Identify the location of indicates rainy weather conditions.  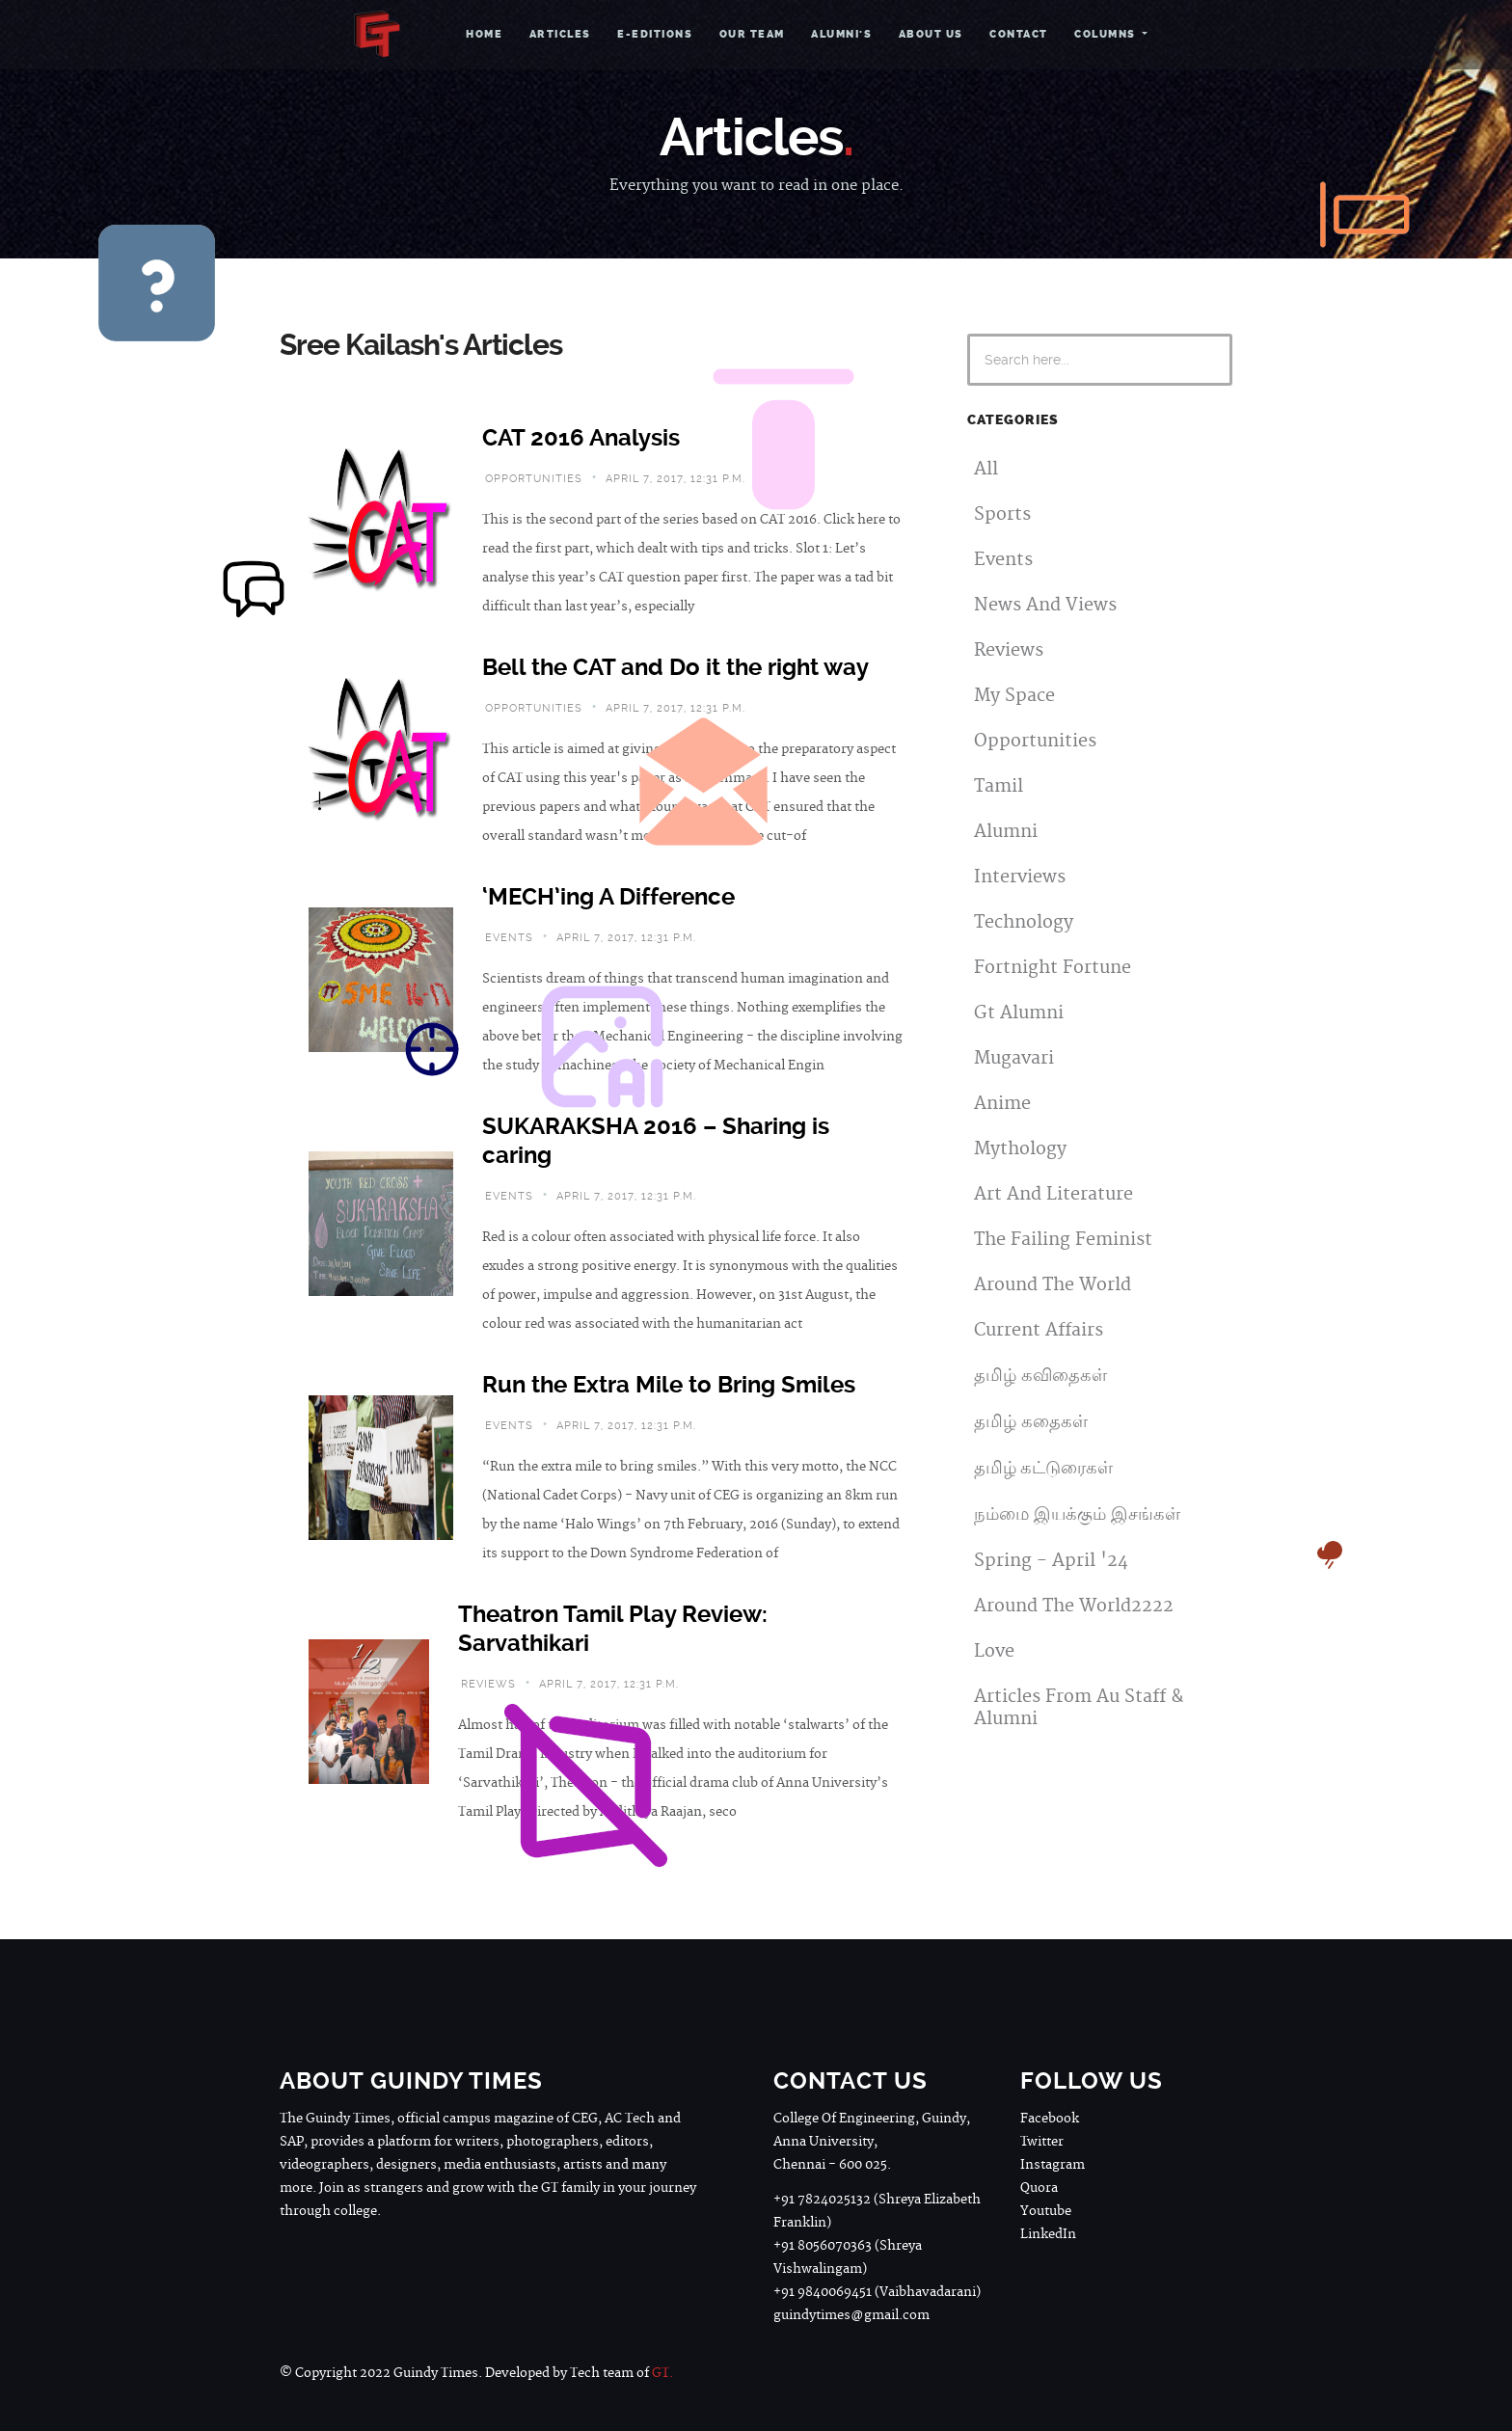
(1330, 1554).